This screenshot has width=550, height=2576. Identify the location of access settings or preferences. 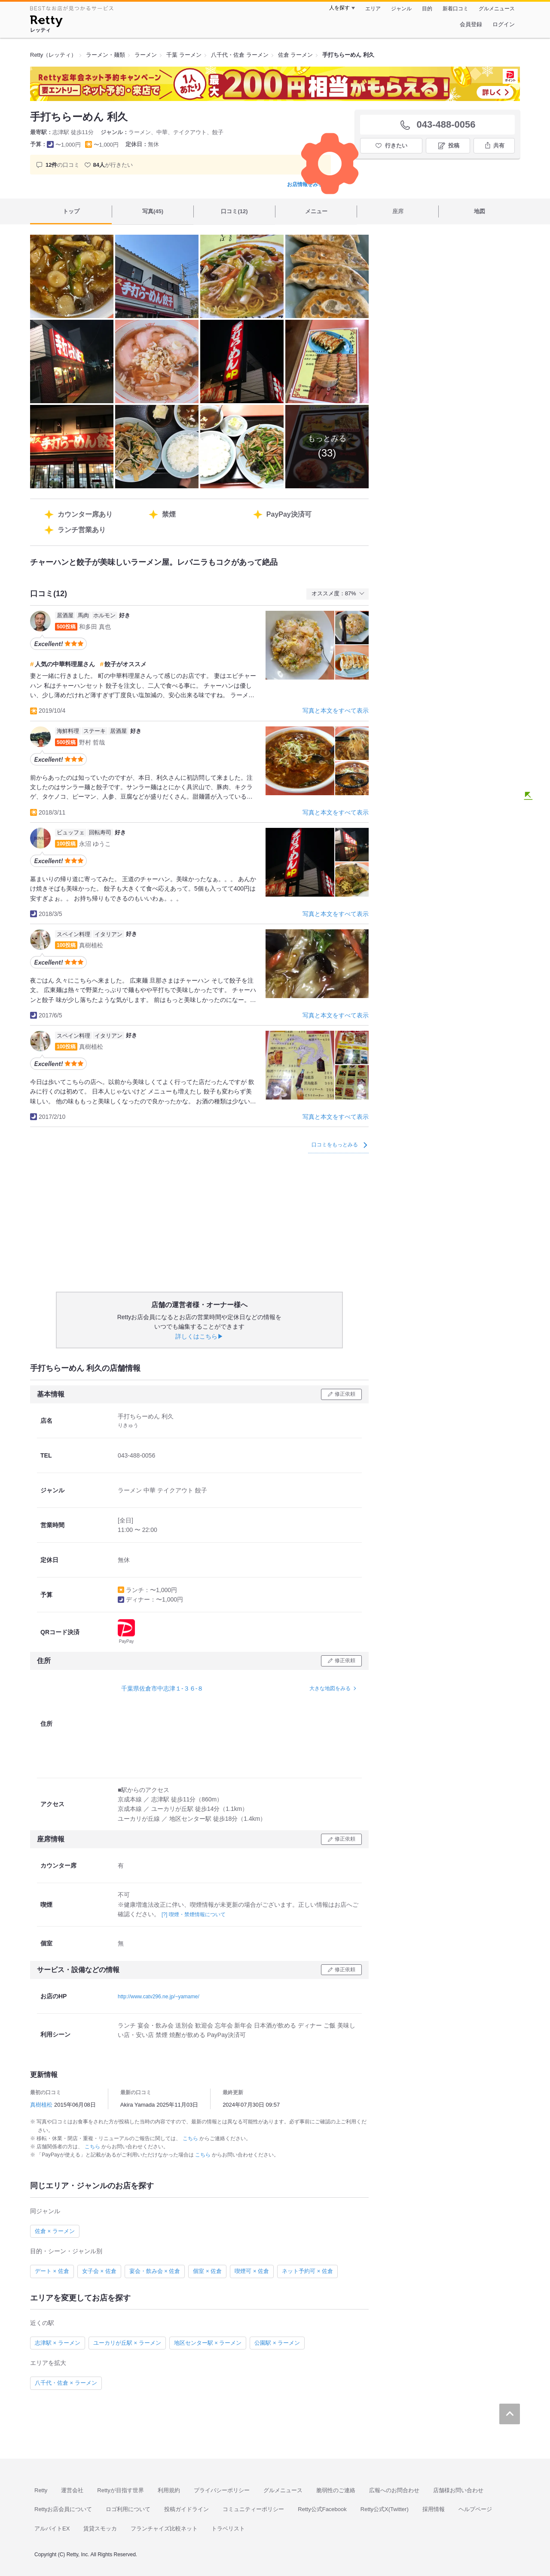
(330, 163).